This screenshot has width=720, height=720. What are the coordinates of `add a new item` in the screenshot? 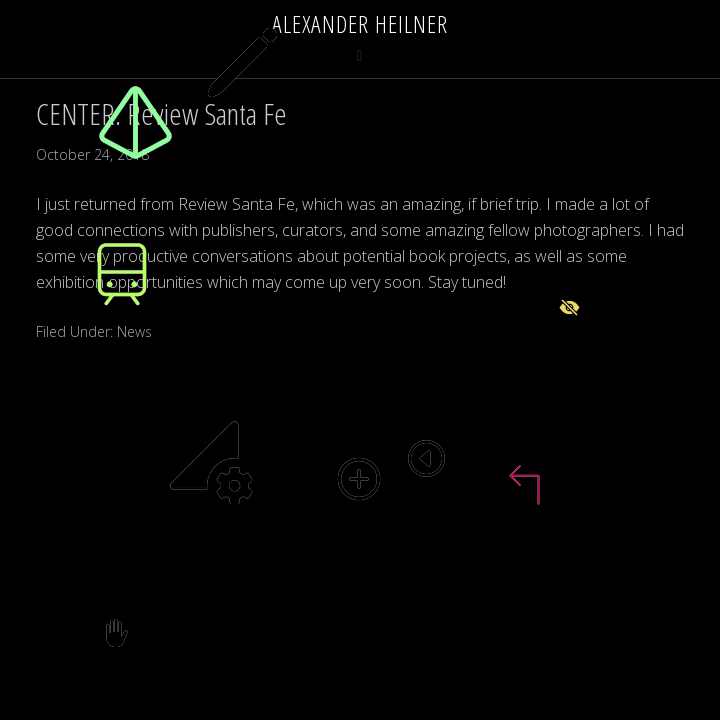 It's located at (359, 479).